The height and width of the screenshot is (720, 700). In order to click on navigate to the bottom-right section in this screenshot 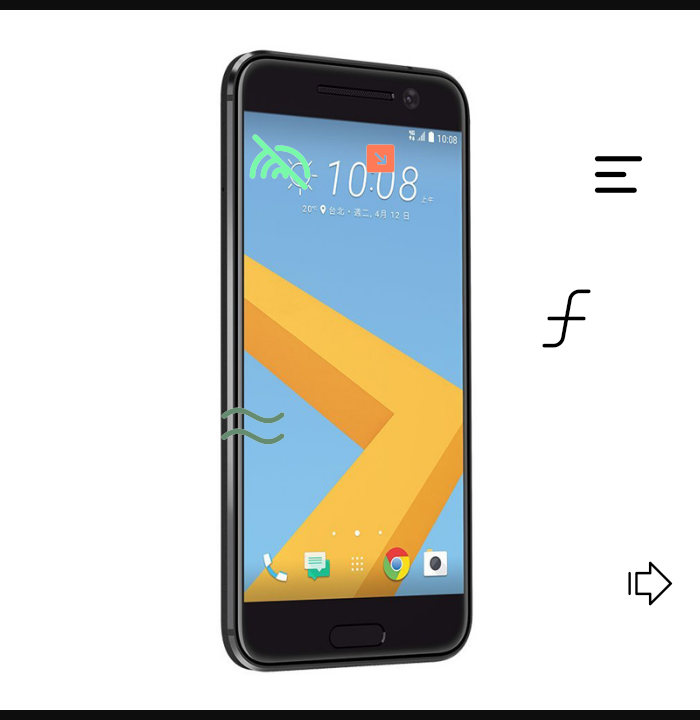, I will do `click(380, 158)`.